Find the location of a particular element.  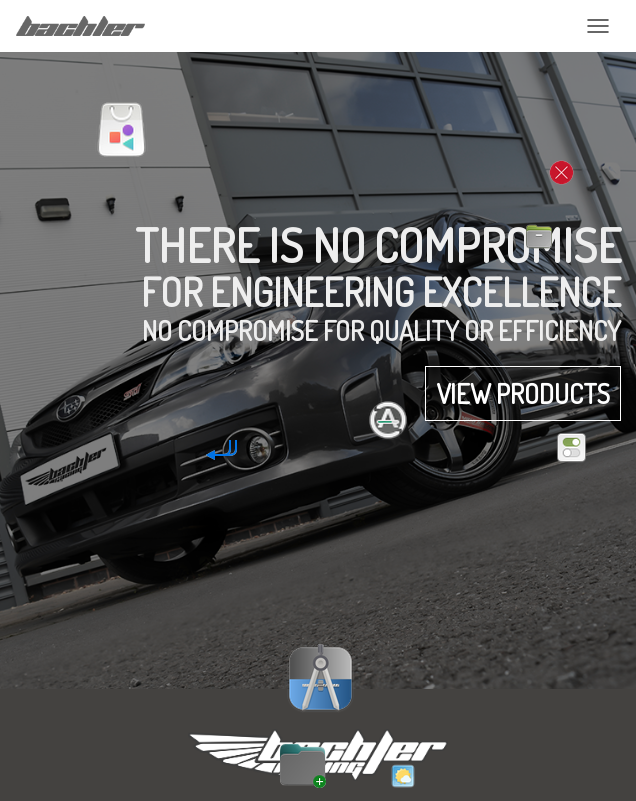

open the software update manager is located at coordinates (388, 420).